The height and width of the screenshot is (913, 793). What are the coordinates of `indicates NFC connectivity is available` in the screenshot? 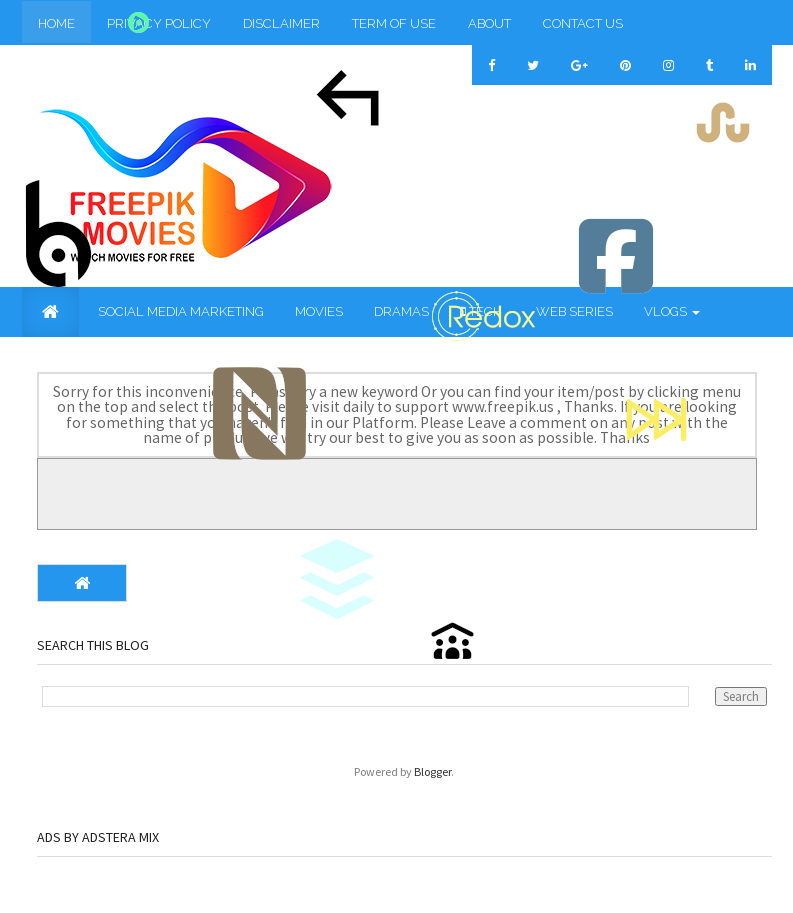 It's located at (259, 413).